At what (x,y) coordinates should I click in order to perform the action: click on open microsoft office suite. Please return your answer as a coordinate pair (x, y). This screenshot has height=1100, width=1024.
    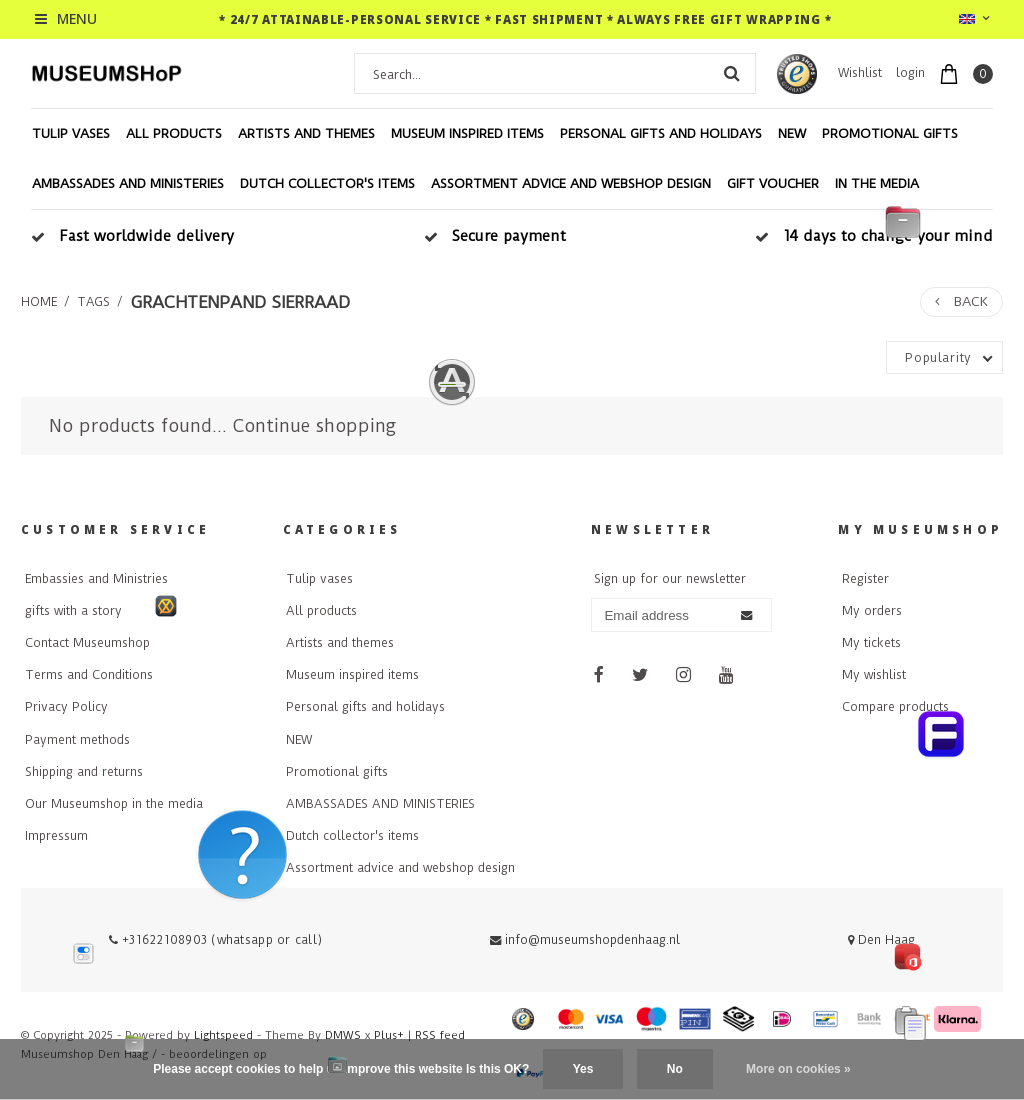
    Looking at the image, I should click on (907, 956).